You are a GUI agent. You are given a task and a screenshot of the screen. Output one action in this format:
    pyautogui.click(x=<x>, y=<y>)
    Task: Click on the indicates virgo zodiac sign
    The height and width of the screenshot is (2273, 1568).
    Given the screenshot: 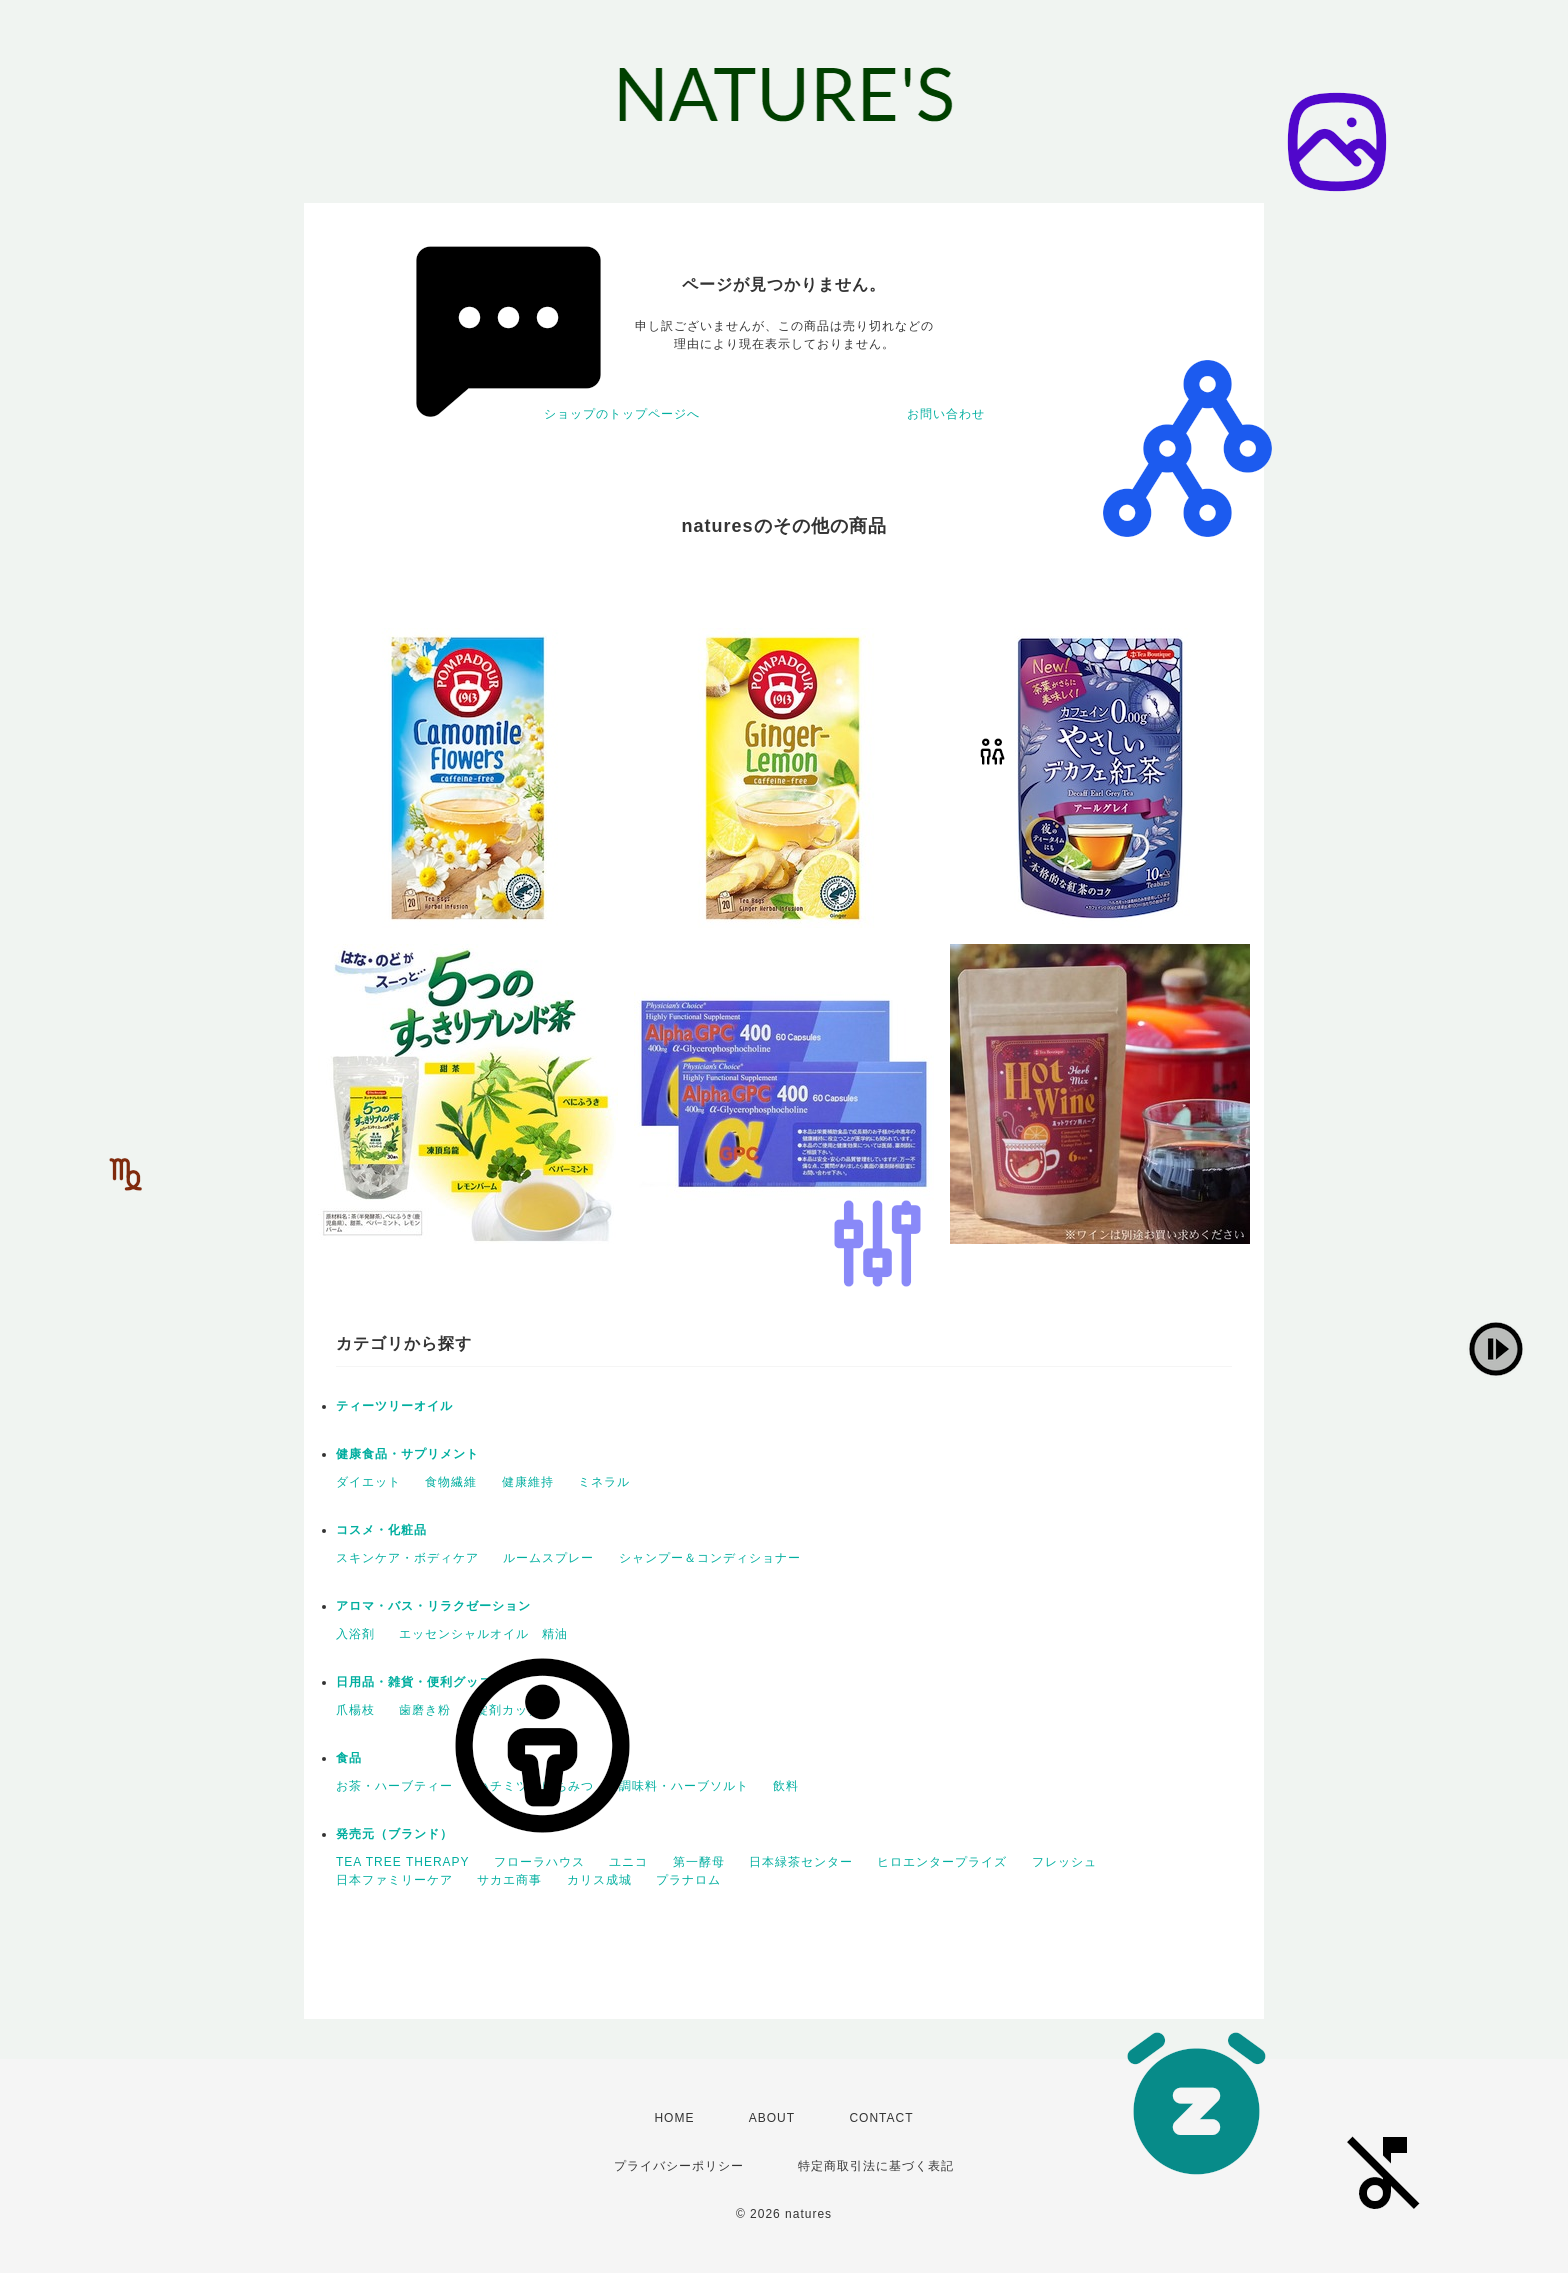 What is the action you would take?
    pyautogui.click(x=126, y=1173)
    